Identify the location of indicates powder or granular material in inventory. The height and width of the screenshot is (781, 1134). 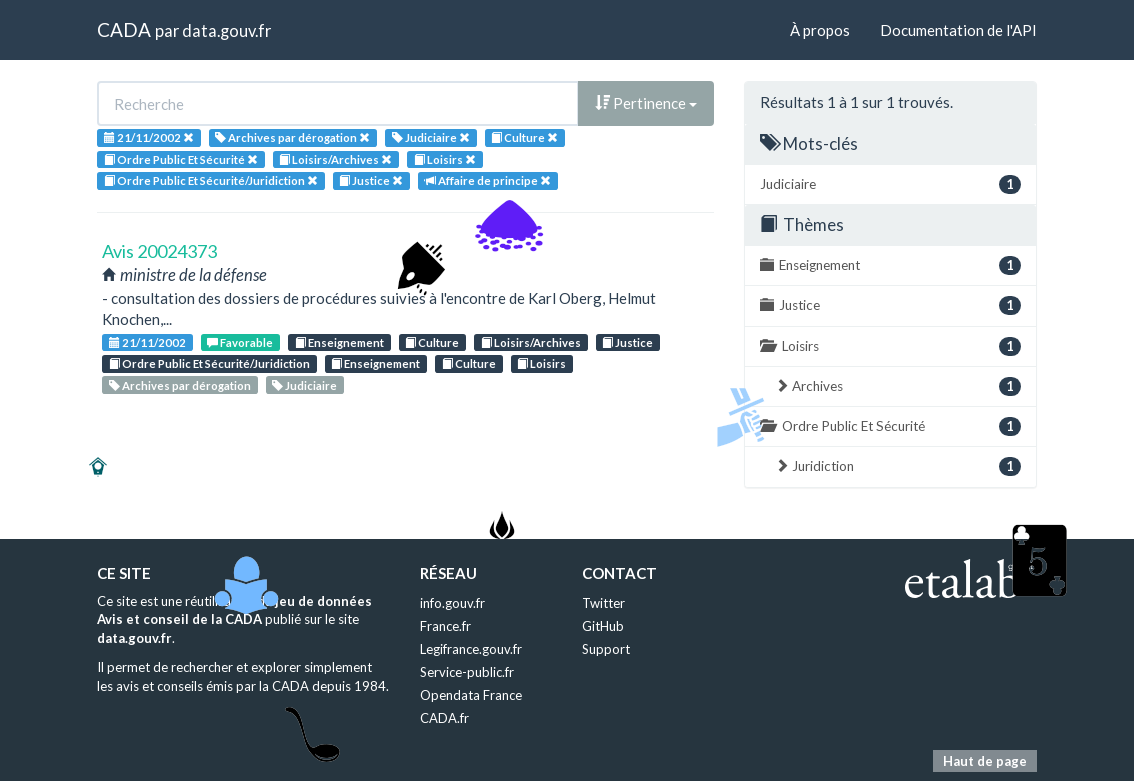
(509, 226).